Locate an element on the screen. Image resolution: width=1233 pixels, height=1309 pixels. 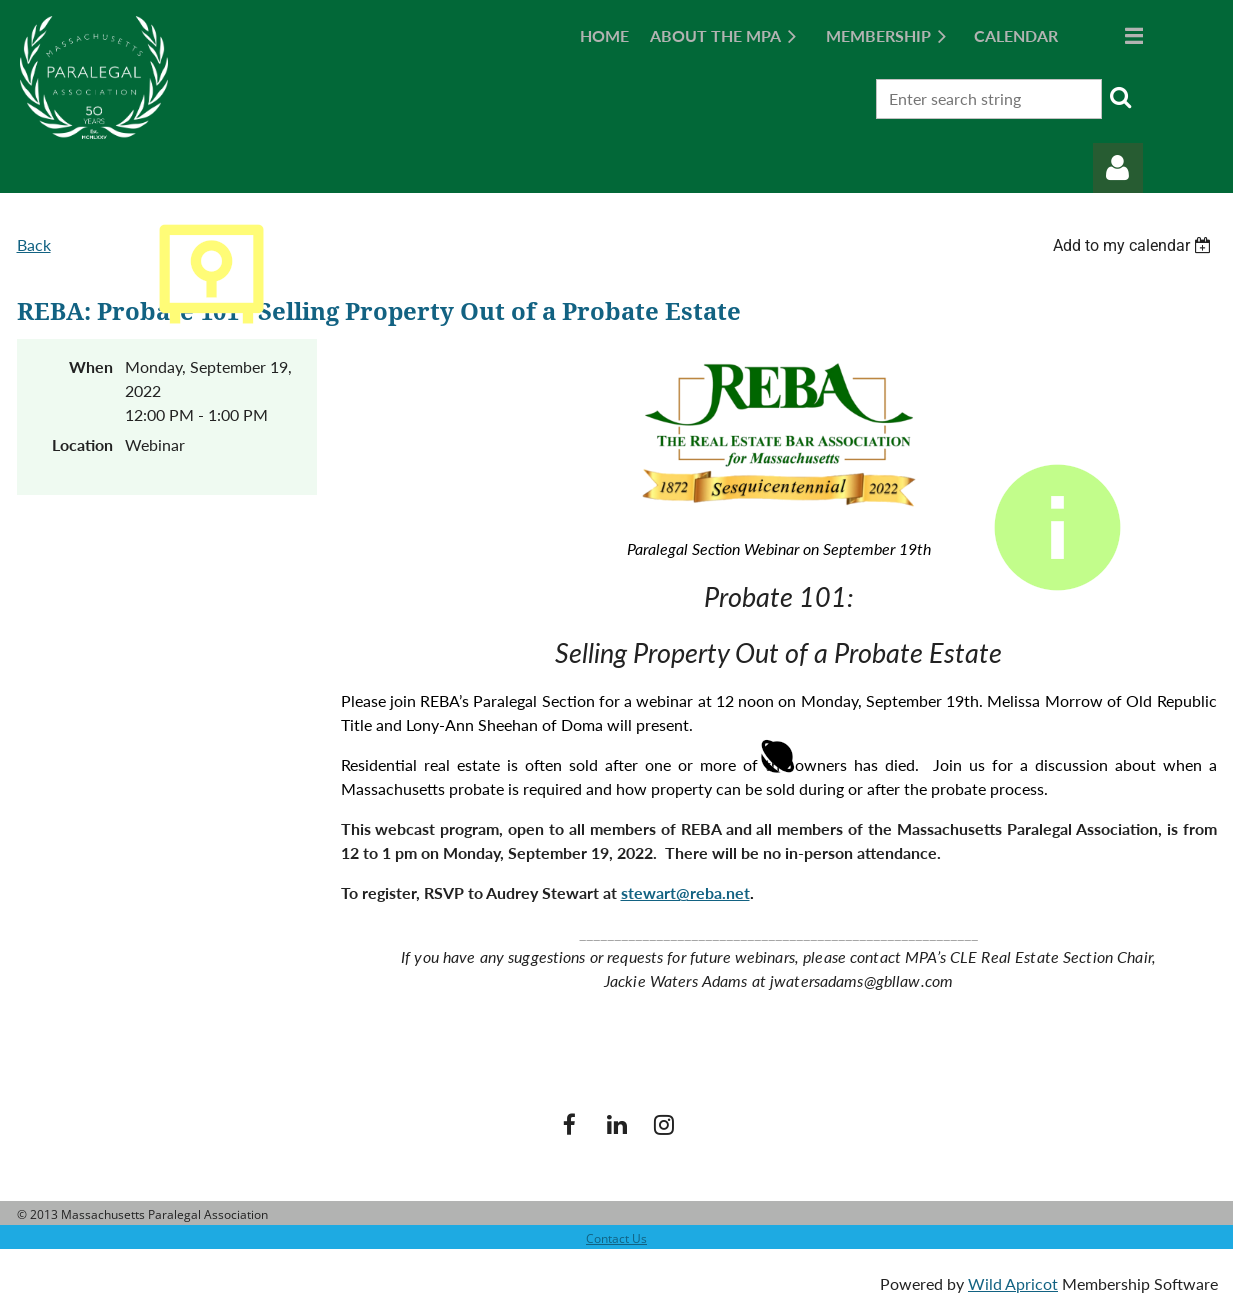
access secure storage or vault is located at coordinates (211, 271).